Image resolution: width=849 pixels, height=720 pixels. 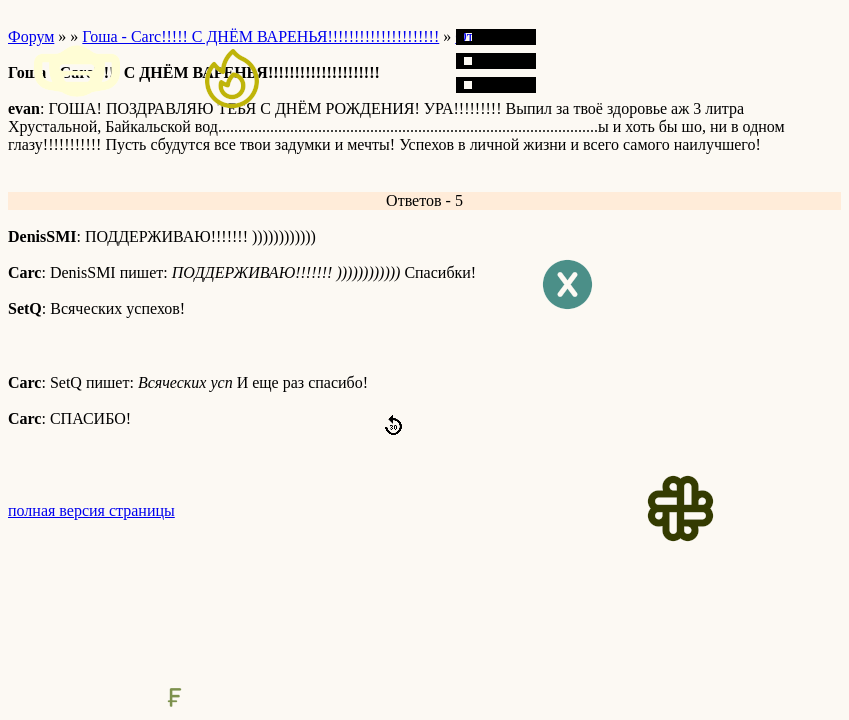 What do you see at coordinates (232, 79) in the screenshot?
I see `indicates trending or popular content` at bounding box center [232, 79].